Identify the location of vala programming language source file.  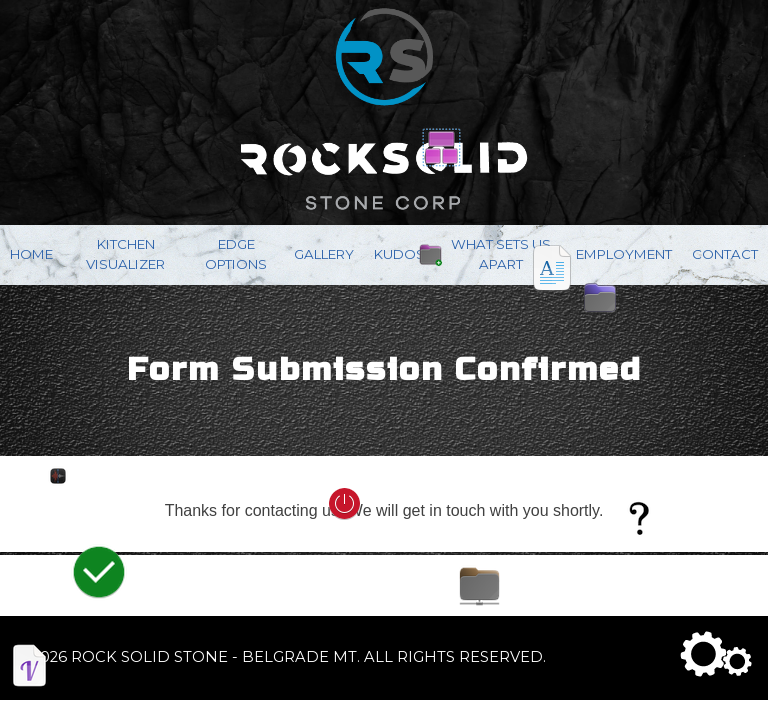
(29, 665).